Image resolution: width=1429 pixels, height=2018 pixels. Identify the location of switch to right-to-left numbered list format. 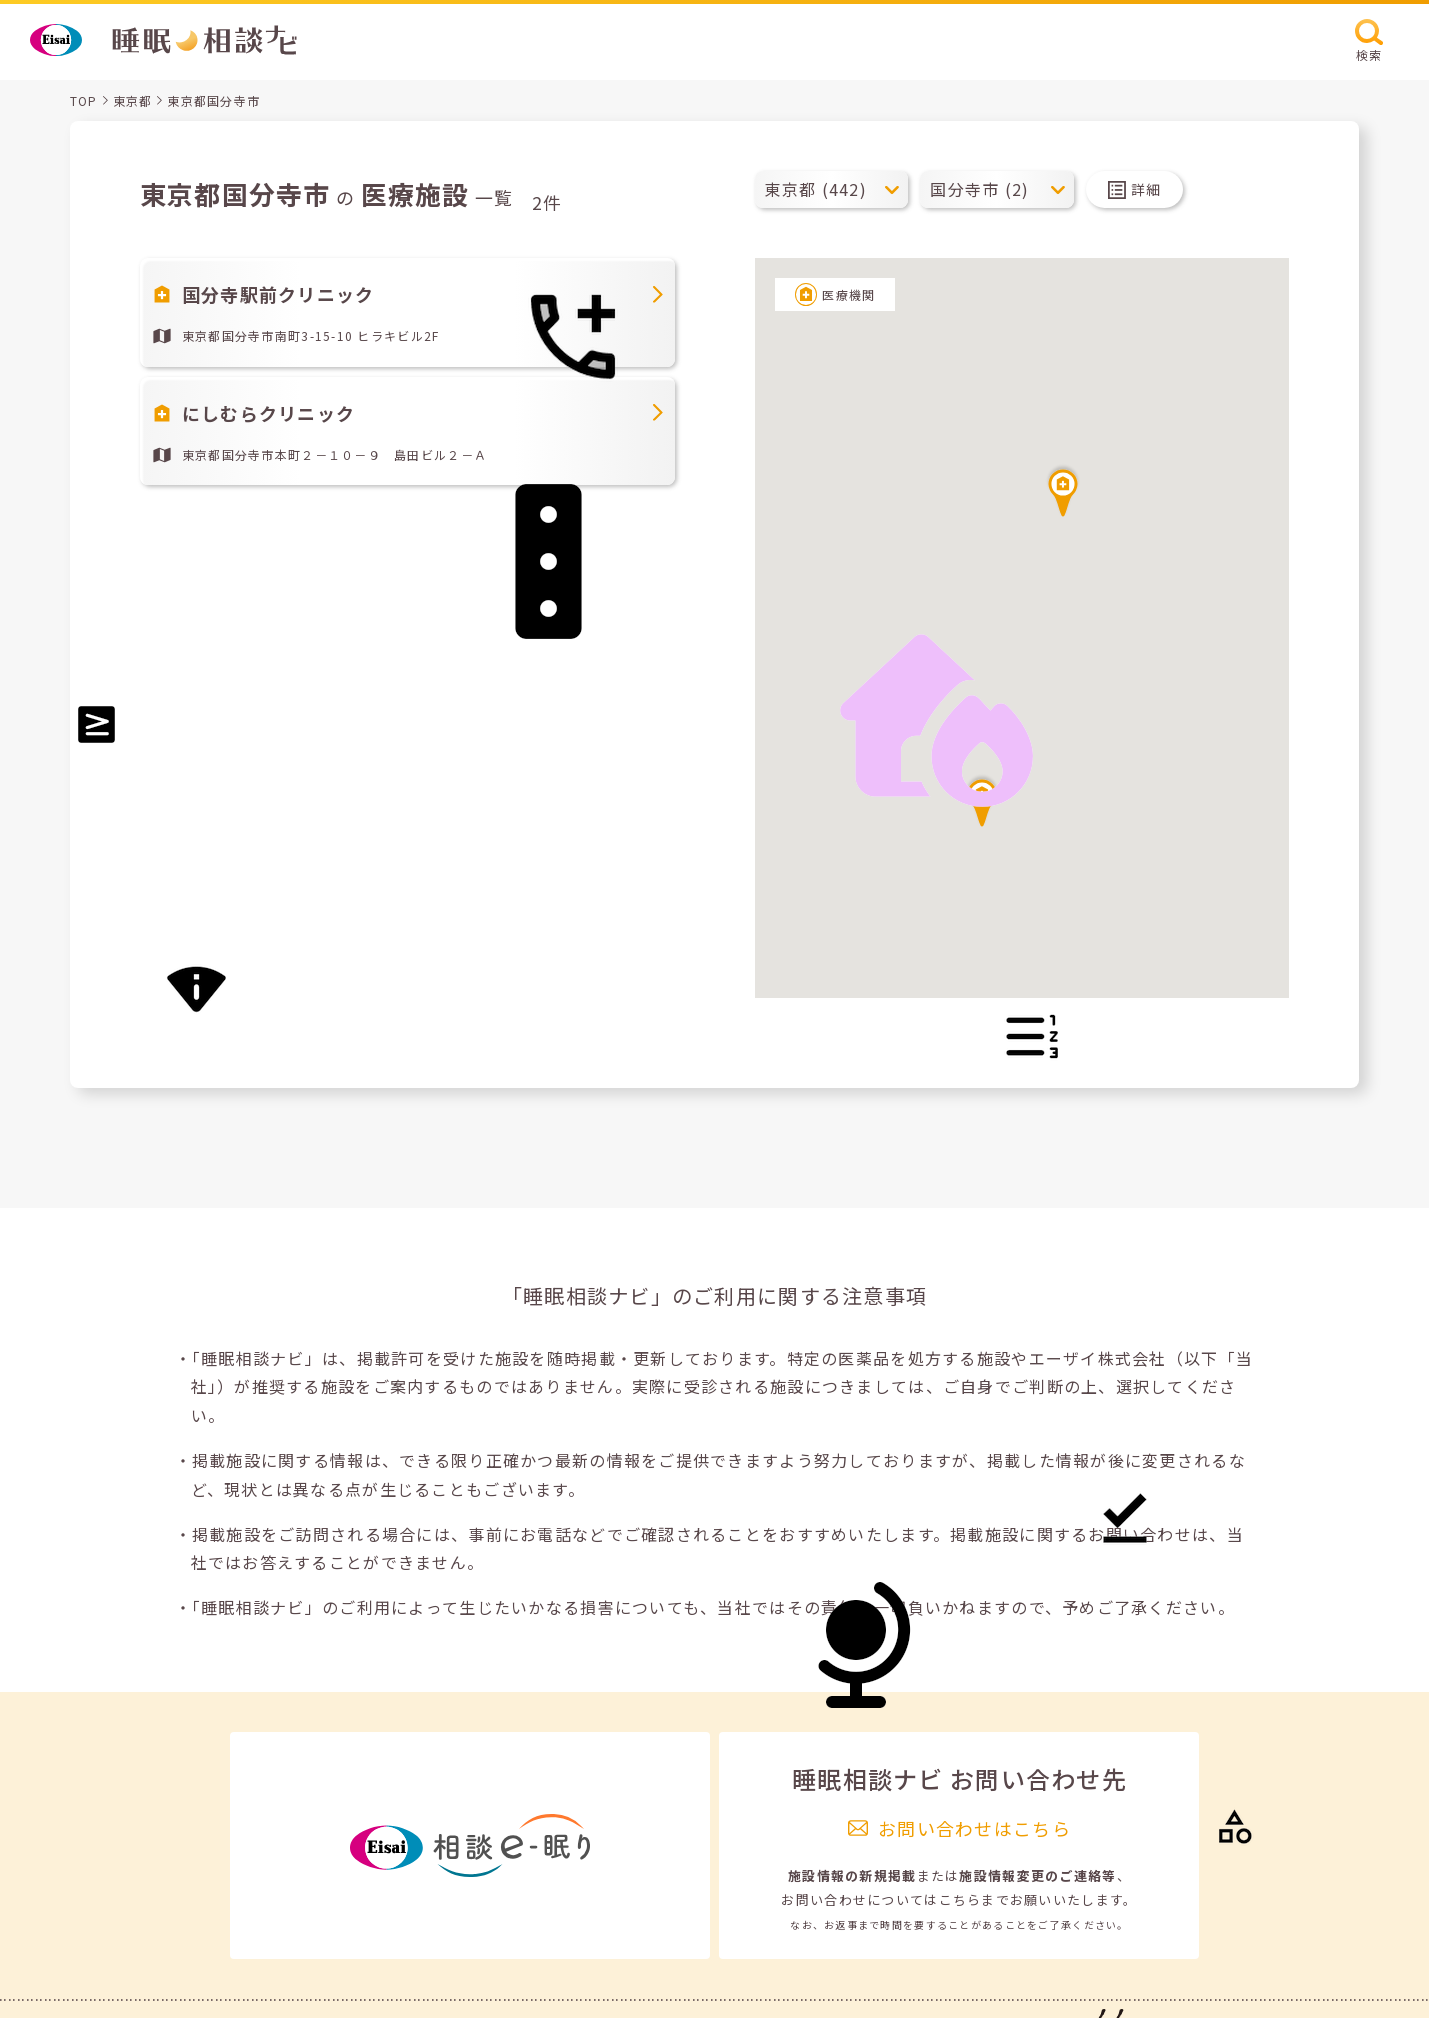
(1033, 1036).